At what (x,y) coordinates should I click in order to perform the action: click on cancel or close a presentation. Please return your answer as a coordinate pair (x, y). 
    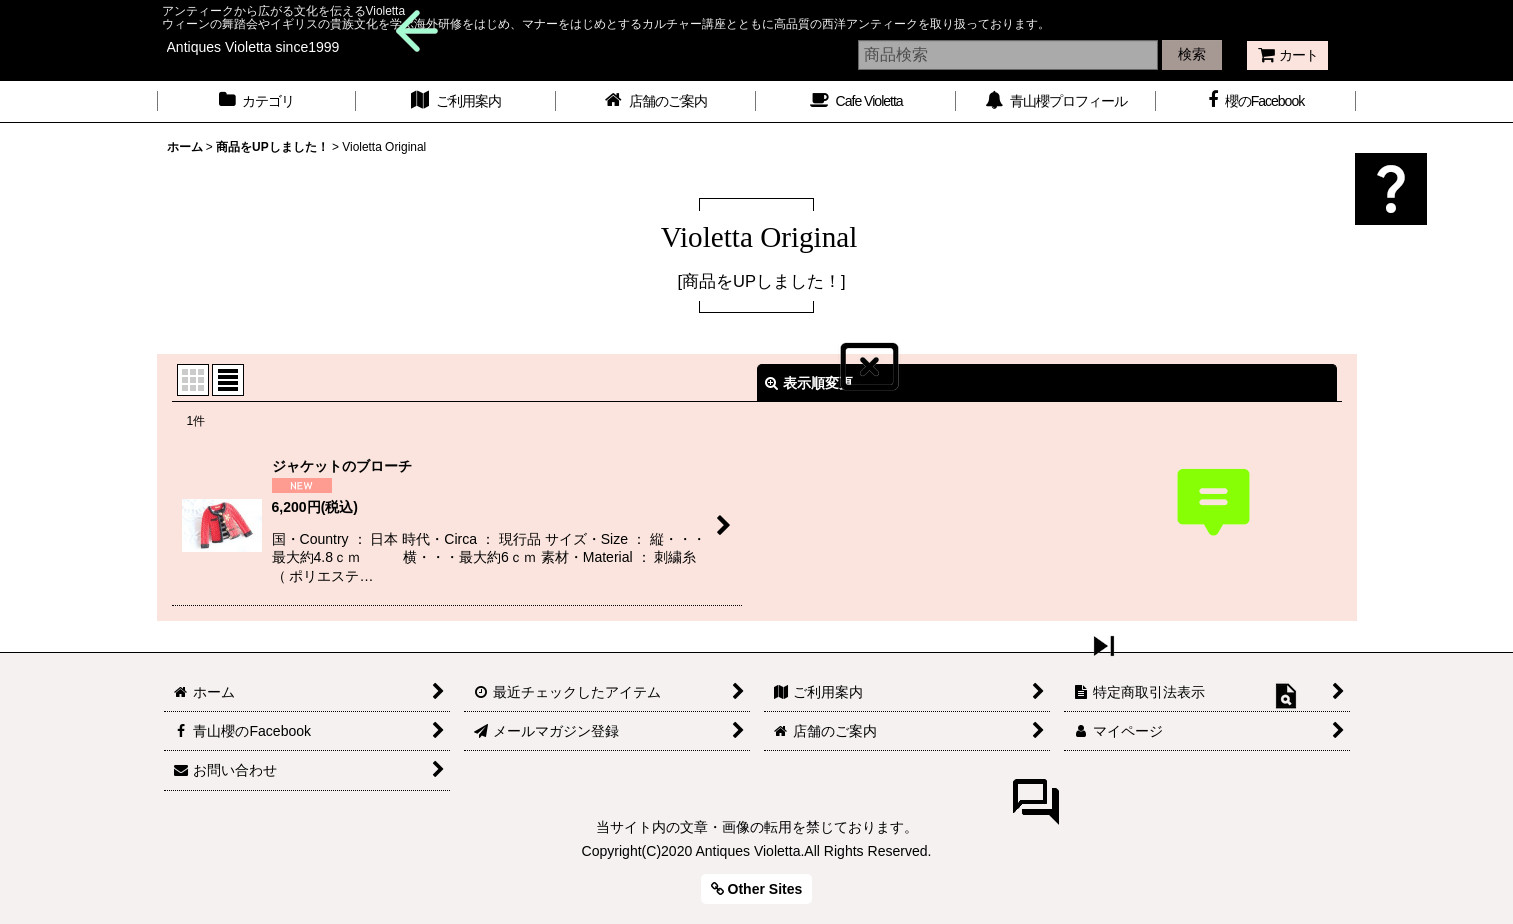
    Looking at the image, I should click on (869, 366).